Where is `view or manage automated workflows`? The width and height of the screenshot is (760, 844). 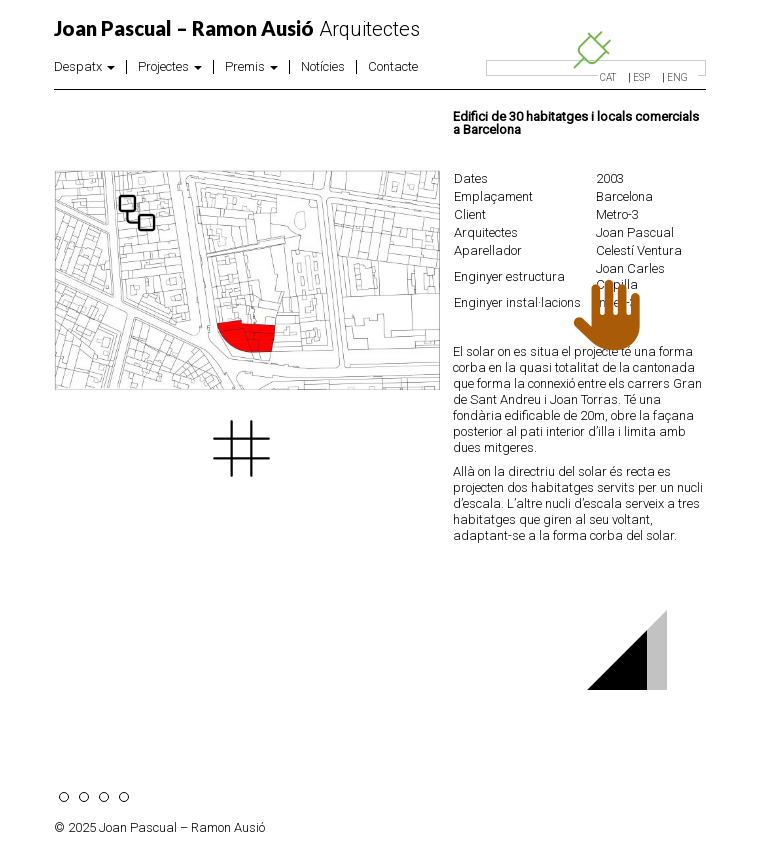
view or manage automated workflows is located at coordinates (137, 213).